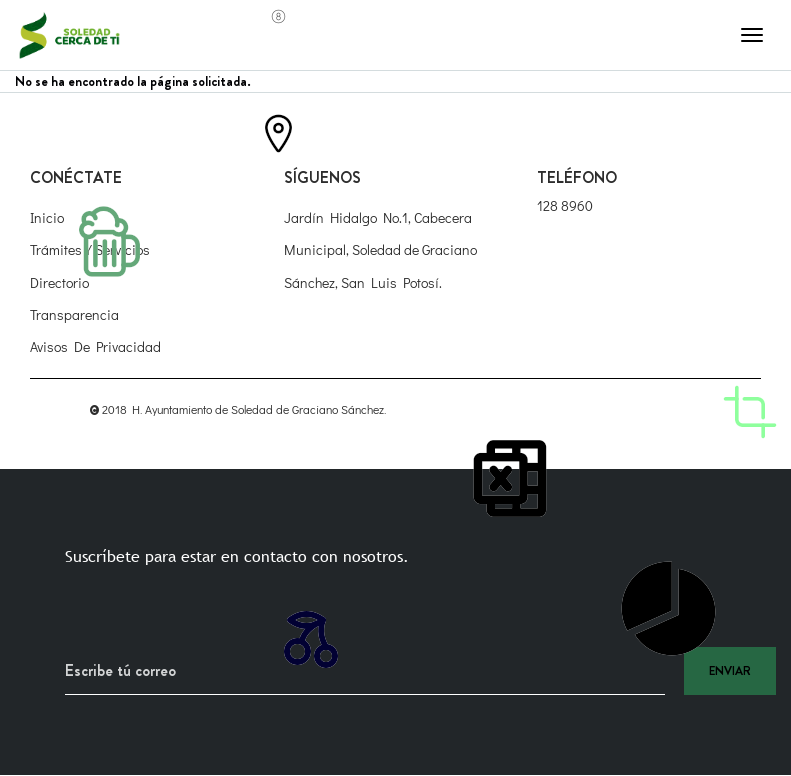 The image size is (791, 776). Describe the element at coordinates (668, 608) in the screenshot. I see `view analytics or statistics breakdown` at that location.